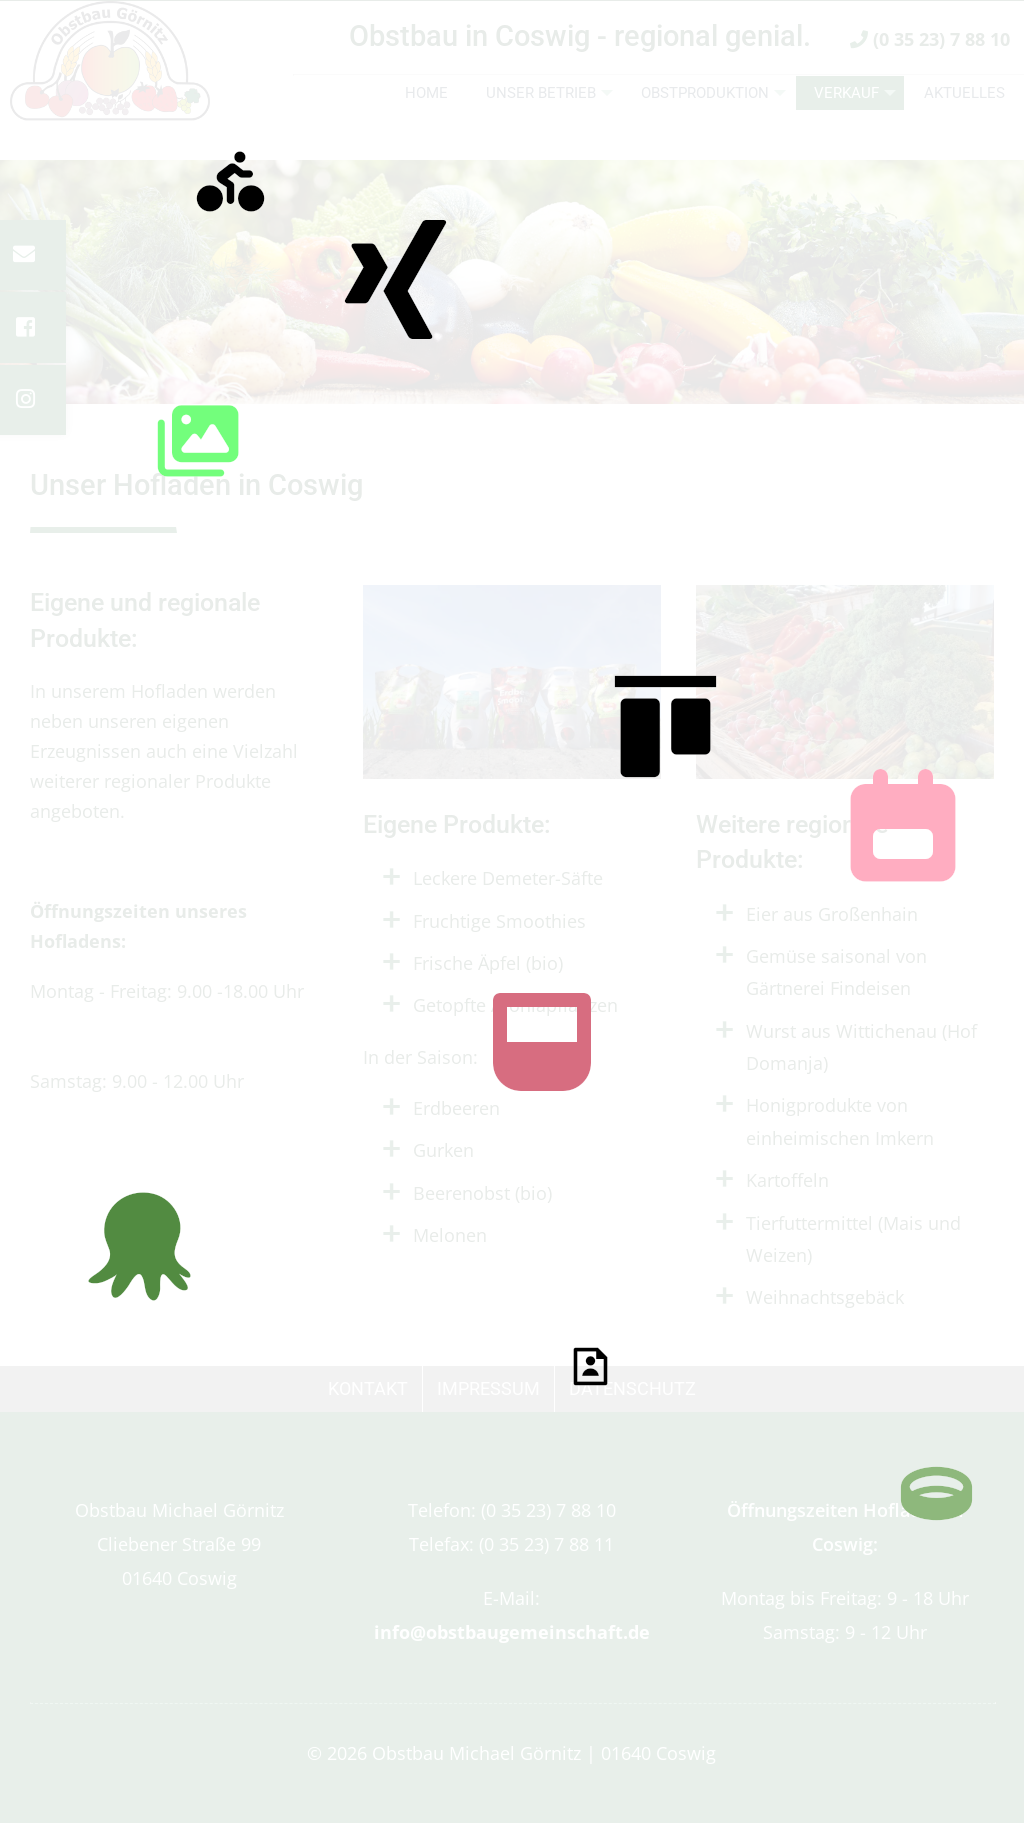  Describe the element at coordinates (936, 1493) in the screenshot. I see `indicates a ring or jewelry item` at that location.